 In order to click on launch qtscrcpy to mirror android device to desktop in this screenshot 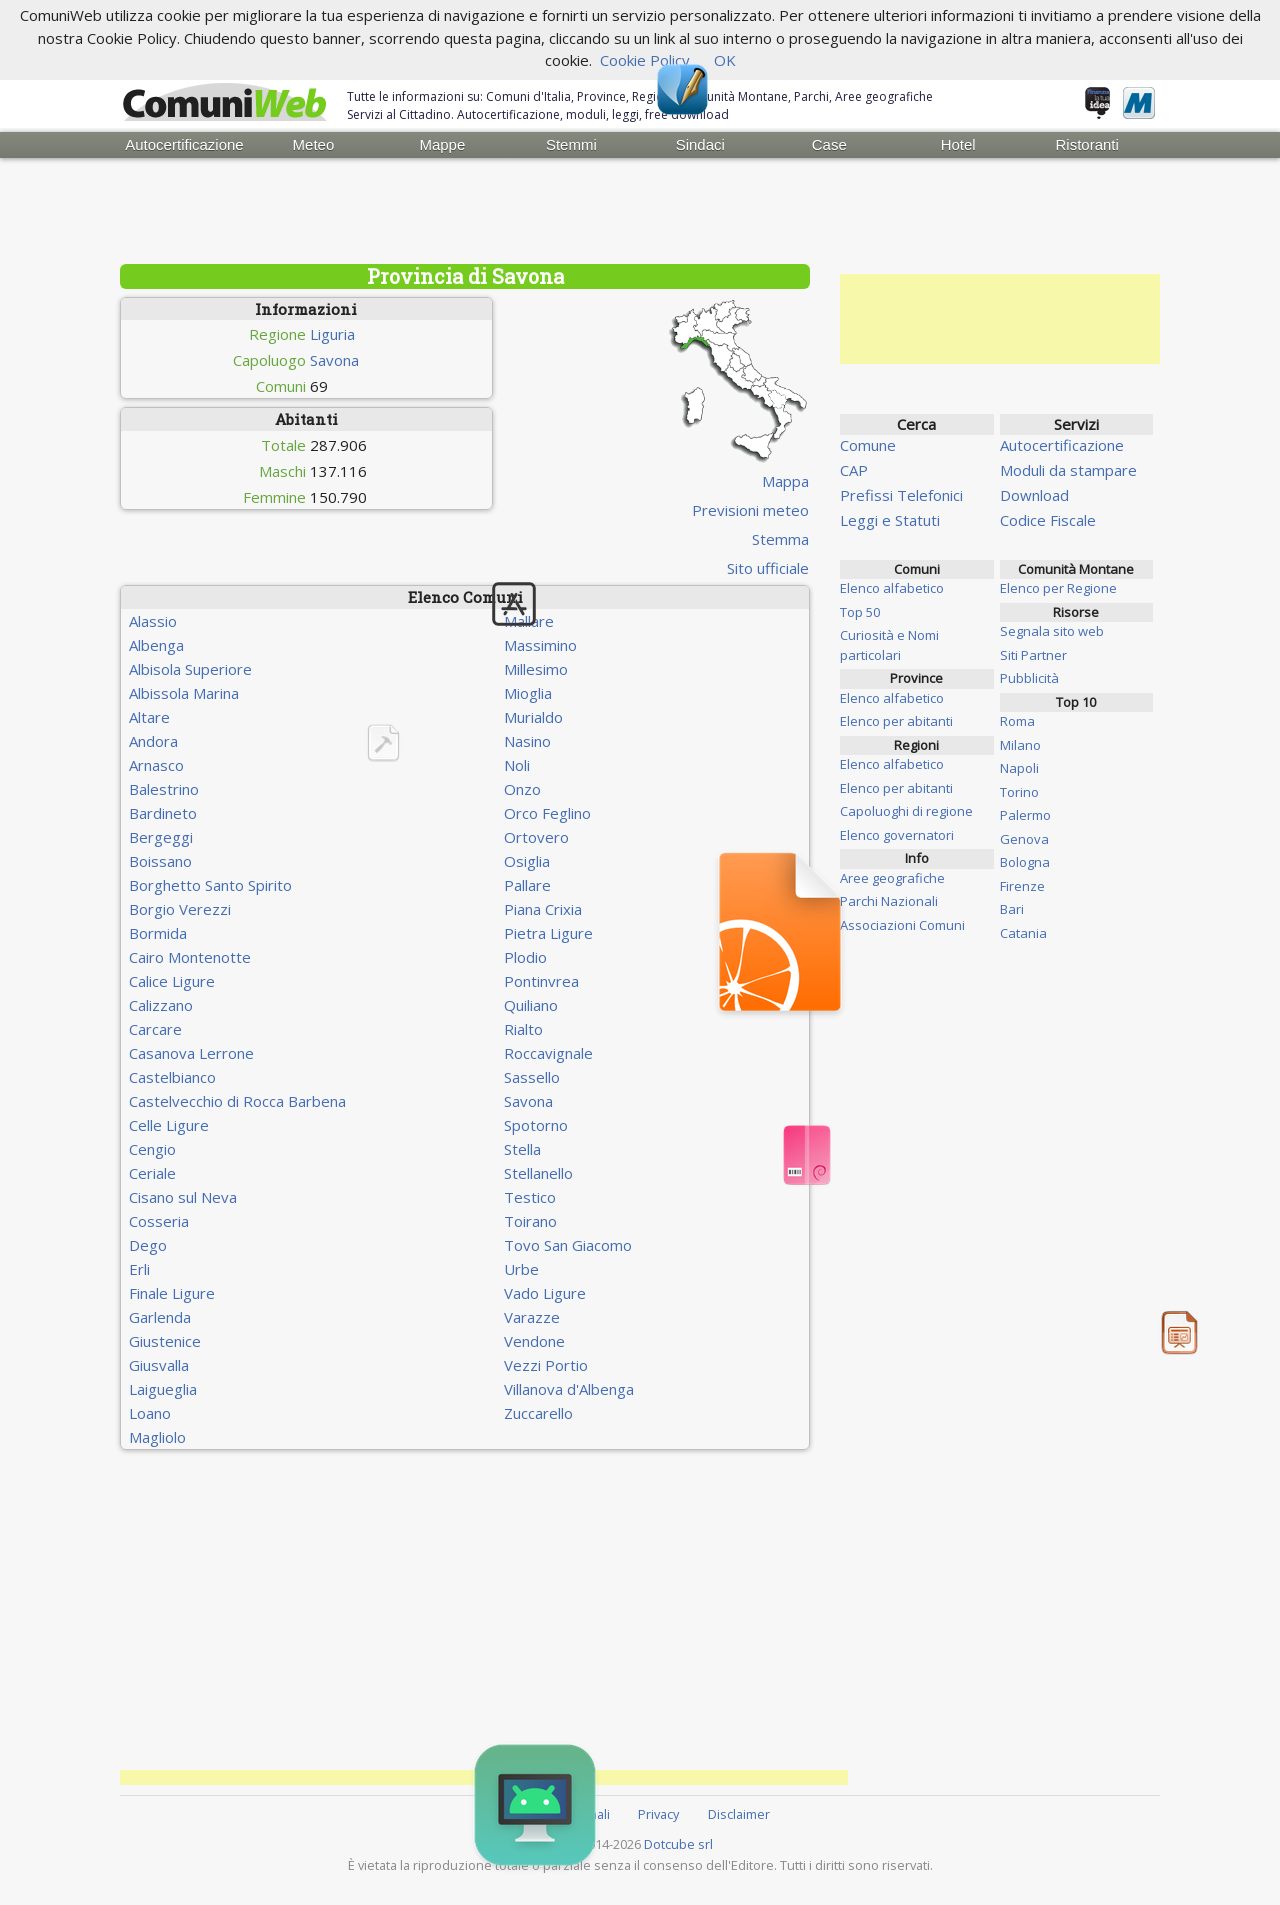, I will do `click(535, 1805)`.